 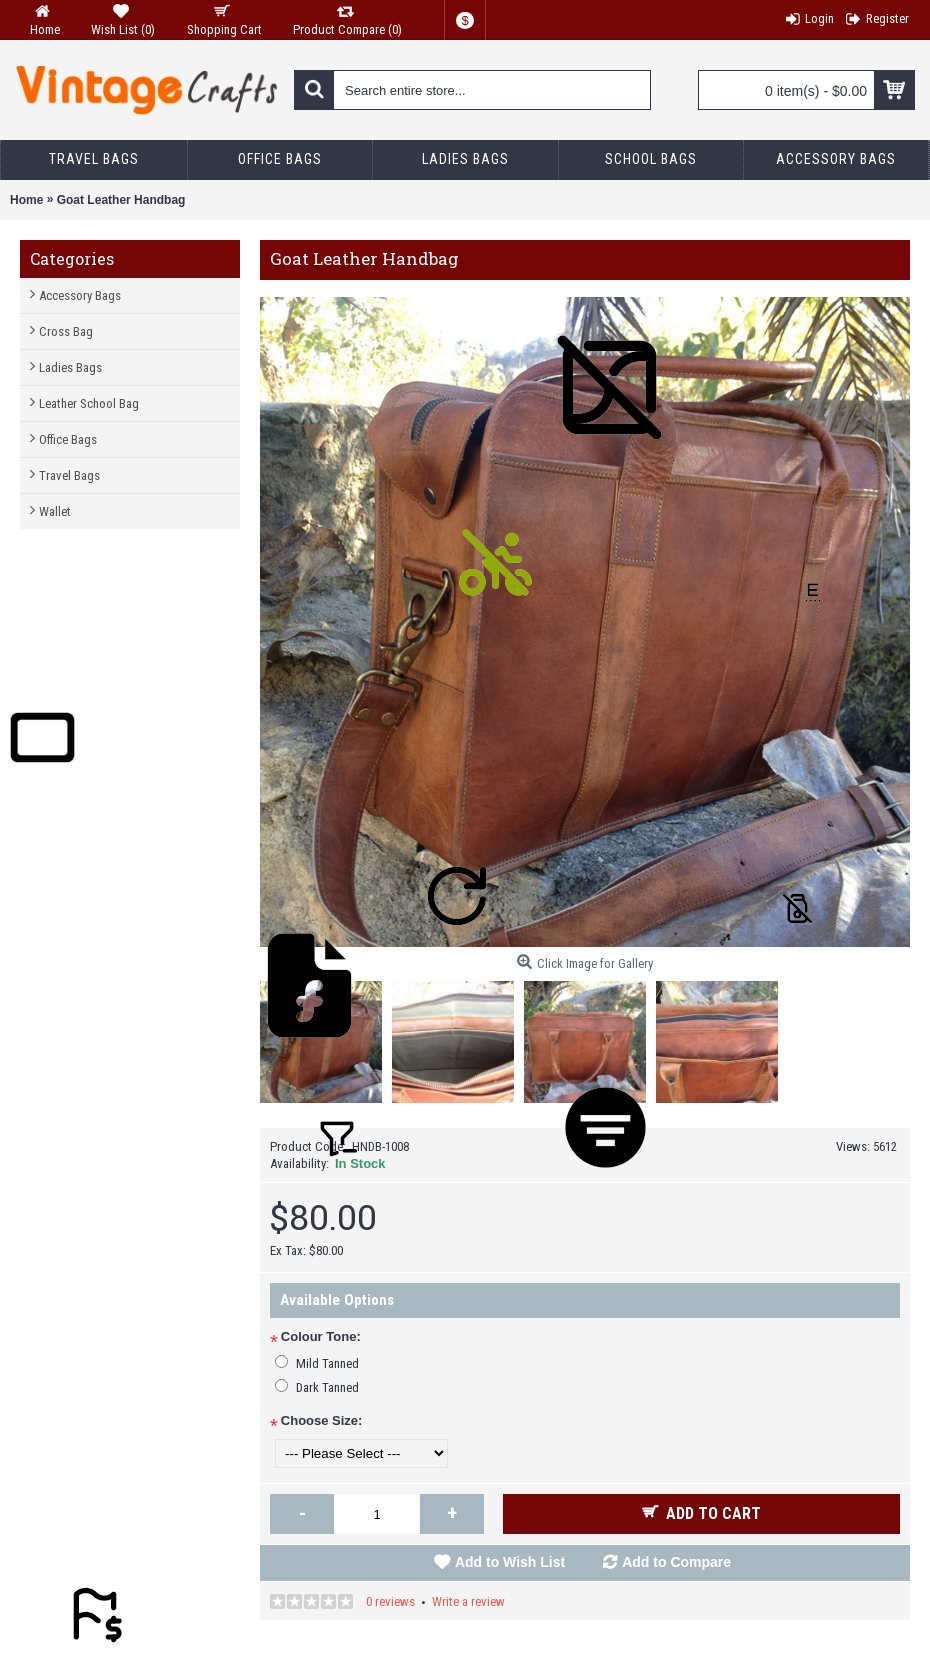 What do you see at coordinates (605, 1127) in the screenshot?
I see `filter or sort content` at bounding box center [605, 1127].